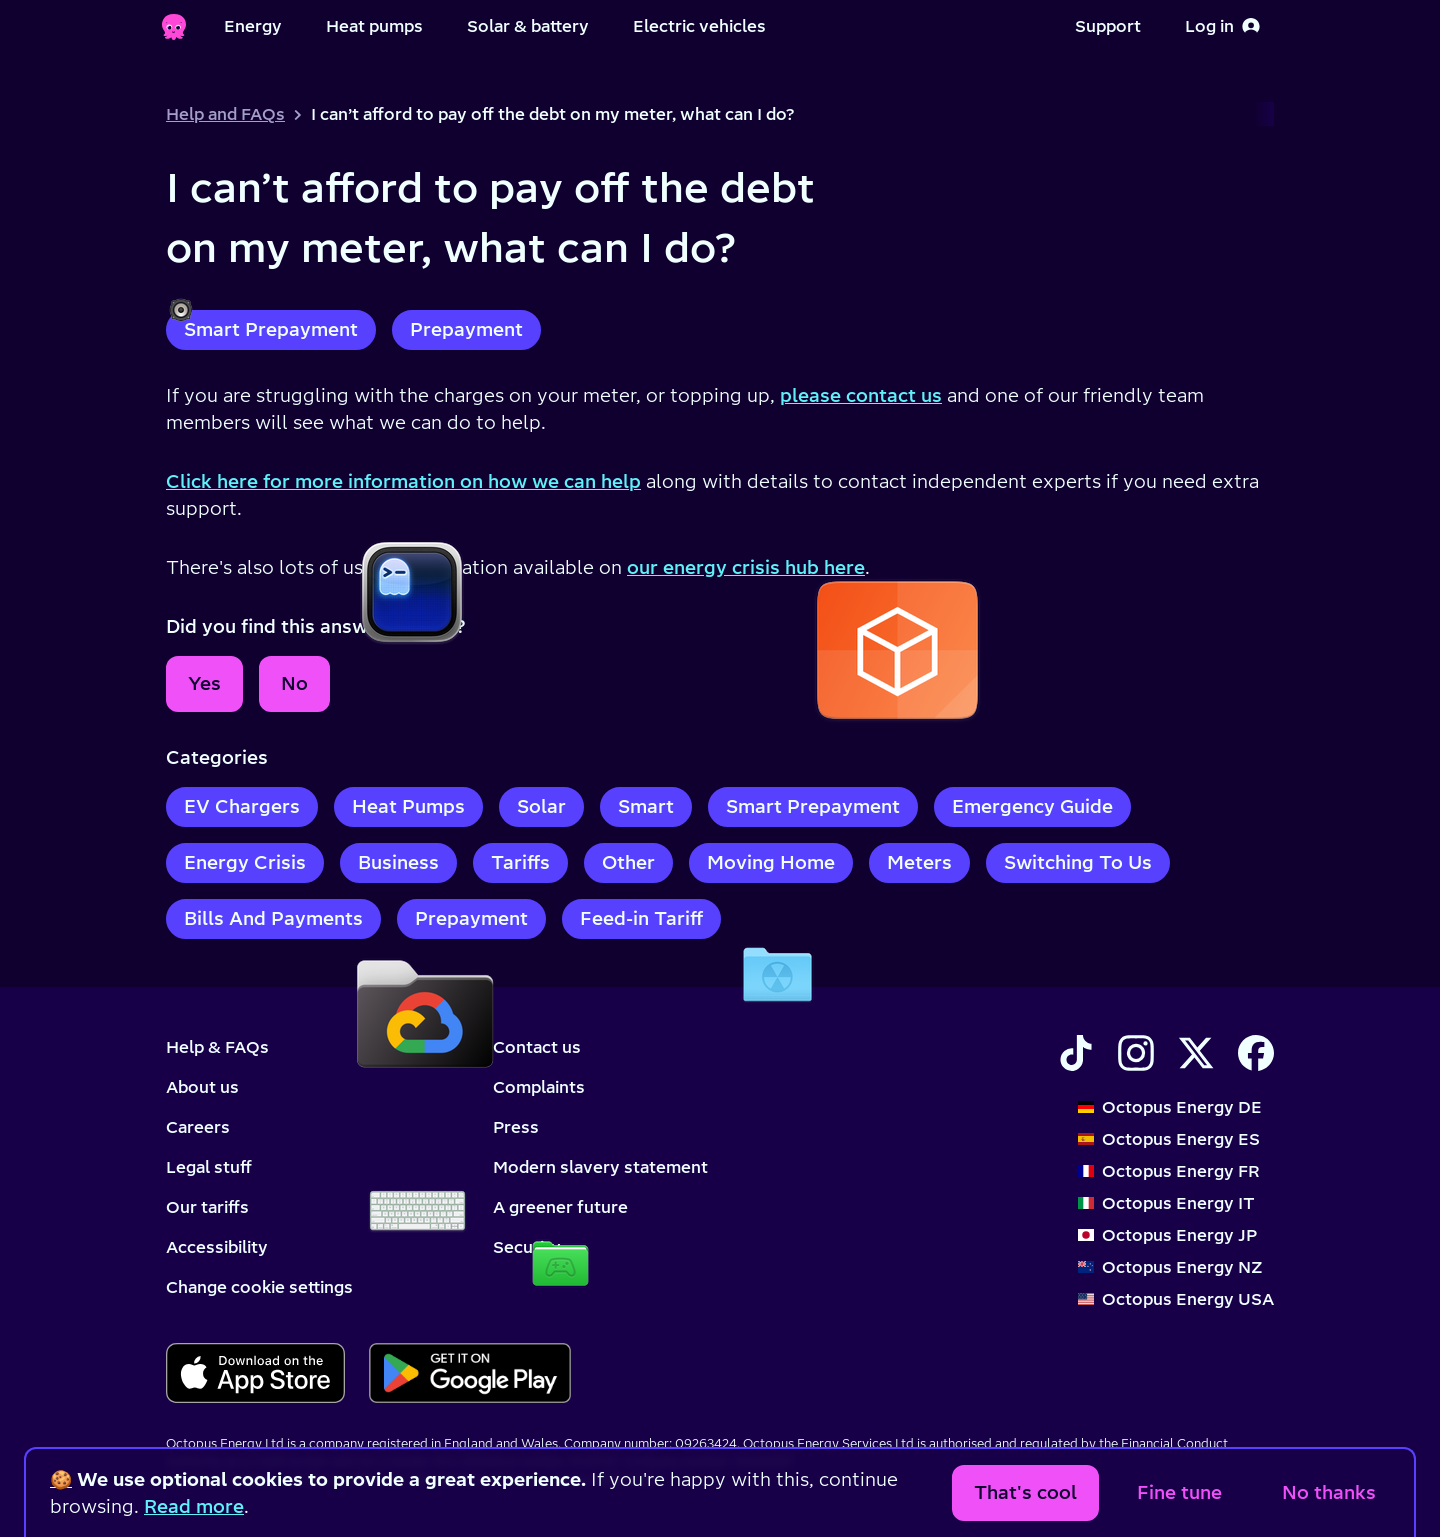 Image resolution: width=1440 pixels, height=1537 pixels. Describe the element at coordinates (424, 1017) in the screenshot. I see `open google cloud platform project folder` at that location.